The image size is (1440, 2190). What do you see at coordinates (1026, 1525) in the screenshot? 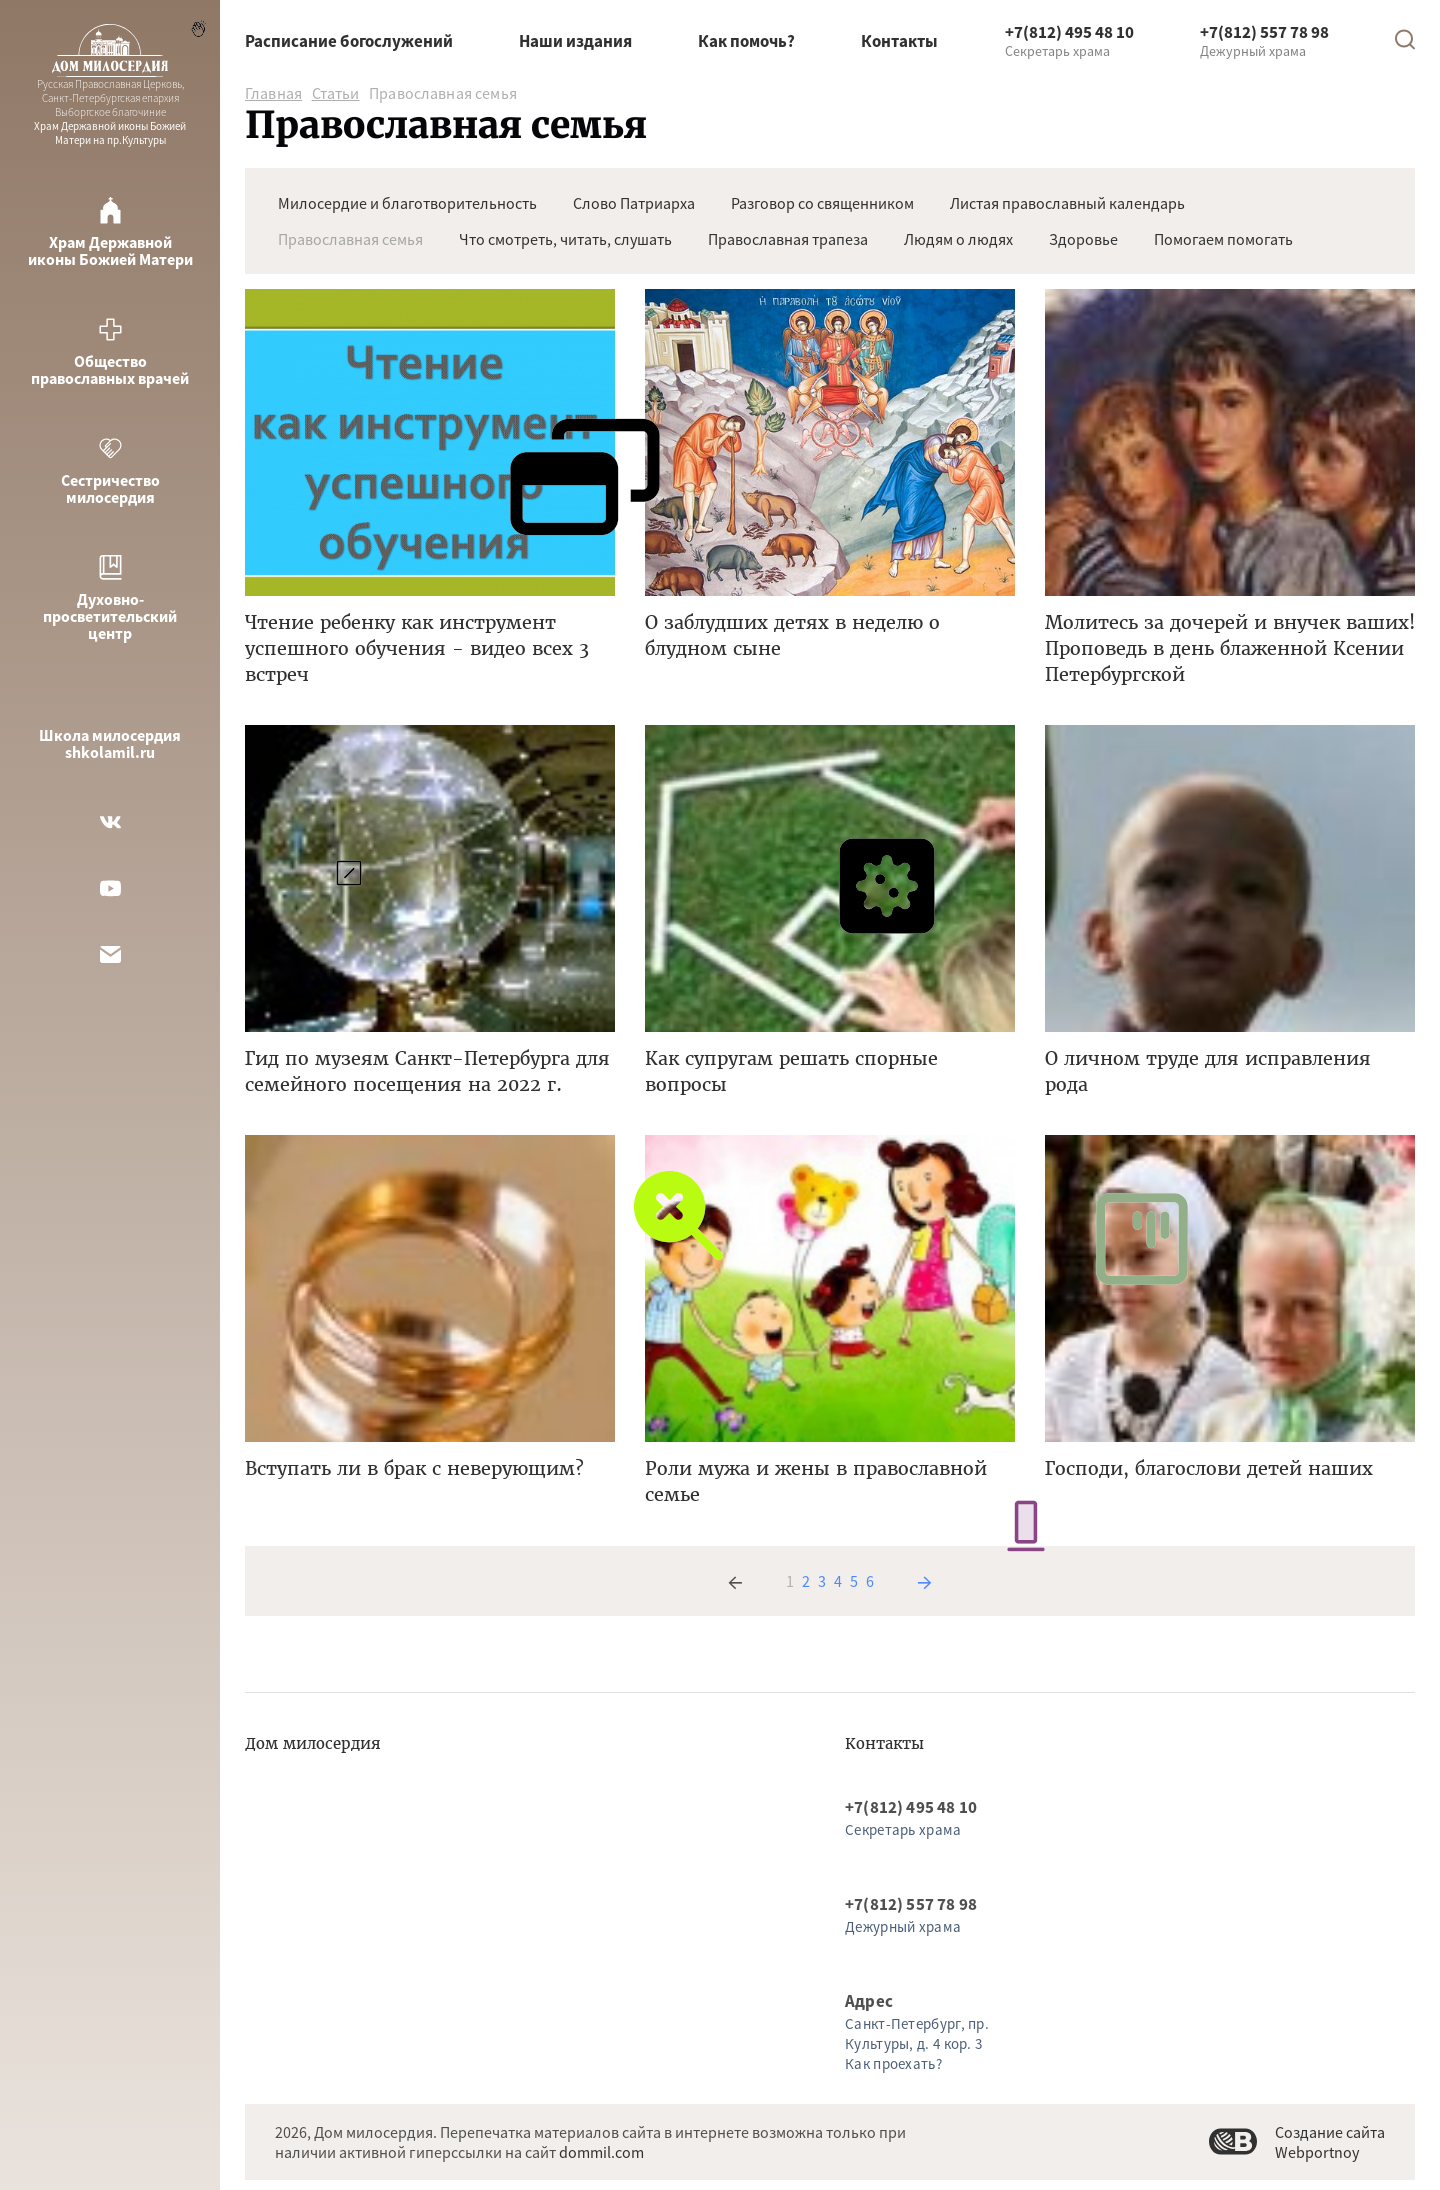
I see `align object to bottom edge` at bounding box center [1026, 1525].